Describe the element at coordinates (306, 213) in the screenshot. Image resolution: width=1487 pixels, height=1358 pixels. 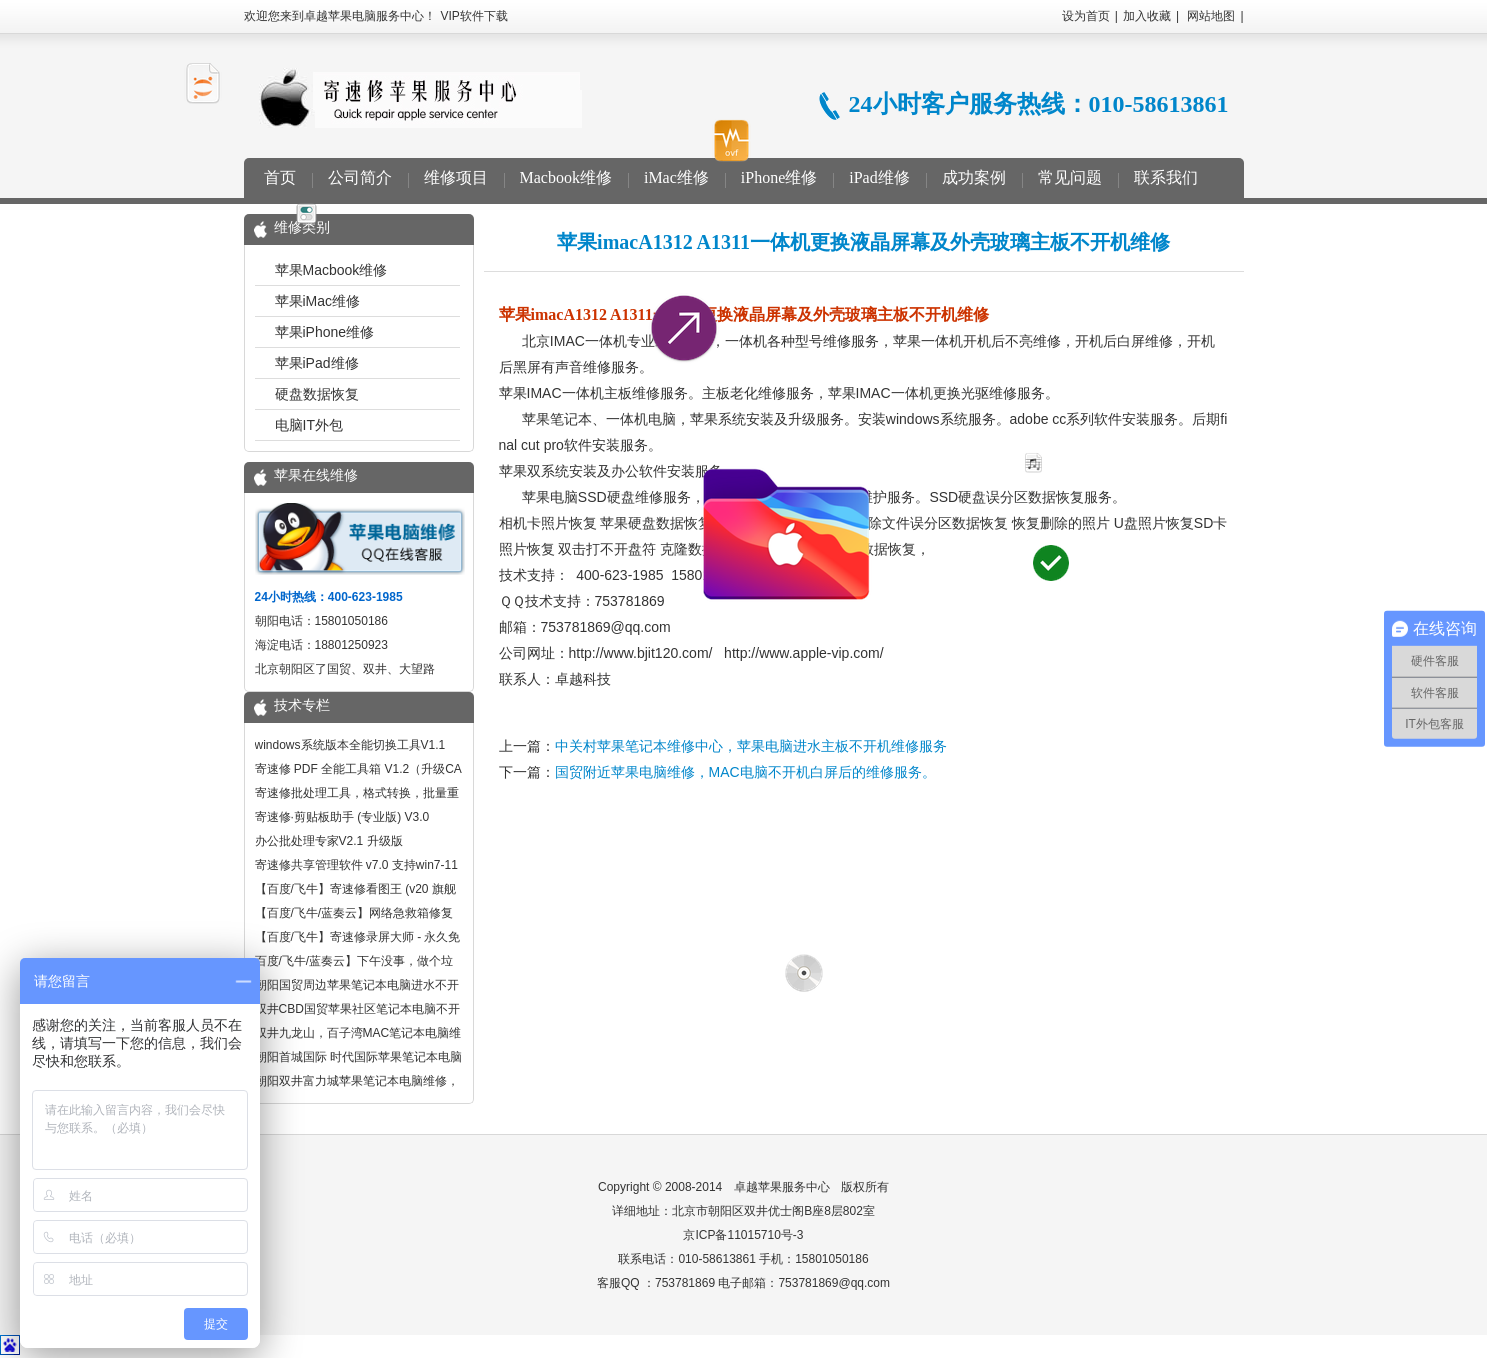
I see `open system tweaks or settings customization` at that location.